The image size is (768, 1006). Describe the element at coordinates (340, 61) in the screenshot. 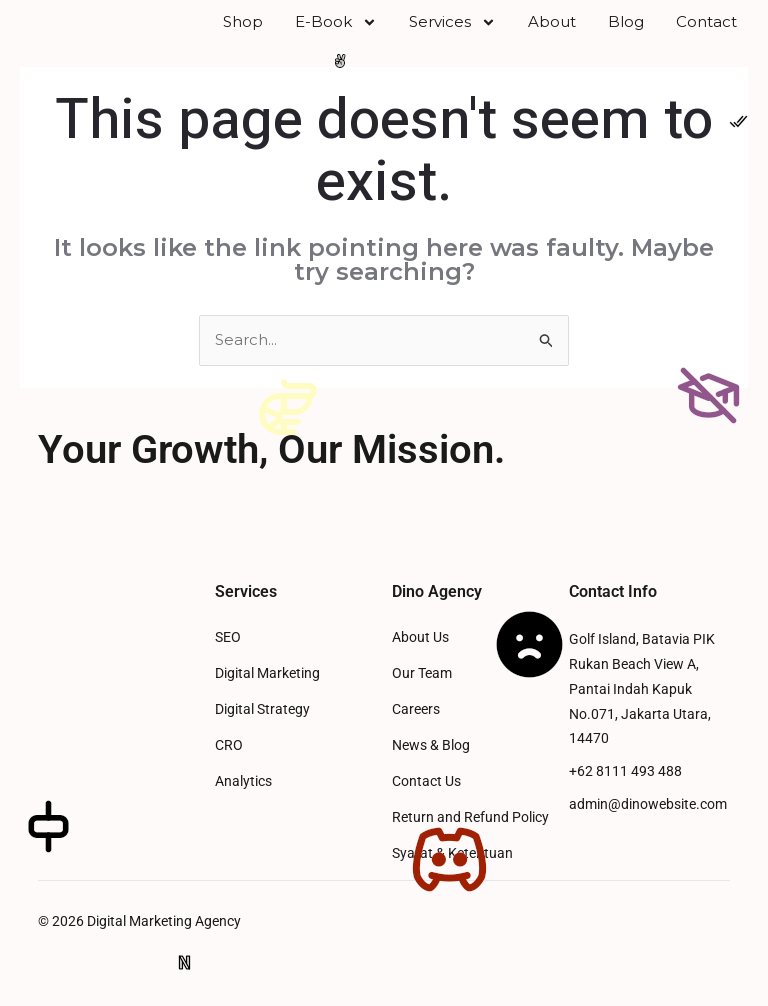

I see `peace sign gesture or emoji reaction` at that location.